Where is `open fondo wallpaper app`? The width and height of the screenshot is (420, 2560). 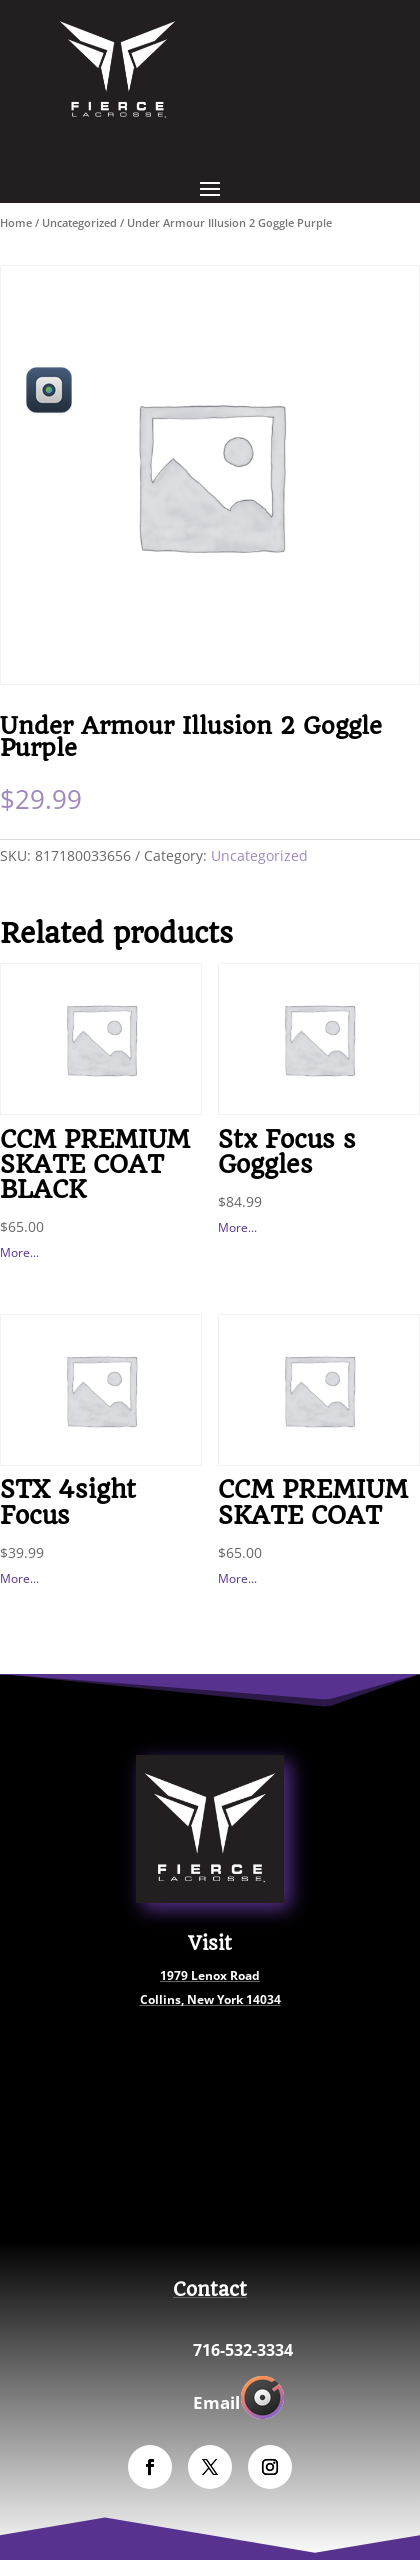
open fondo wallpaper app is located at coordinates (49, 390).